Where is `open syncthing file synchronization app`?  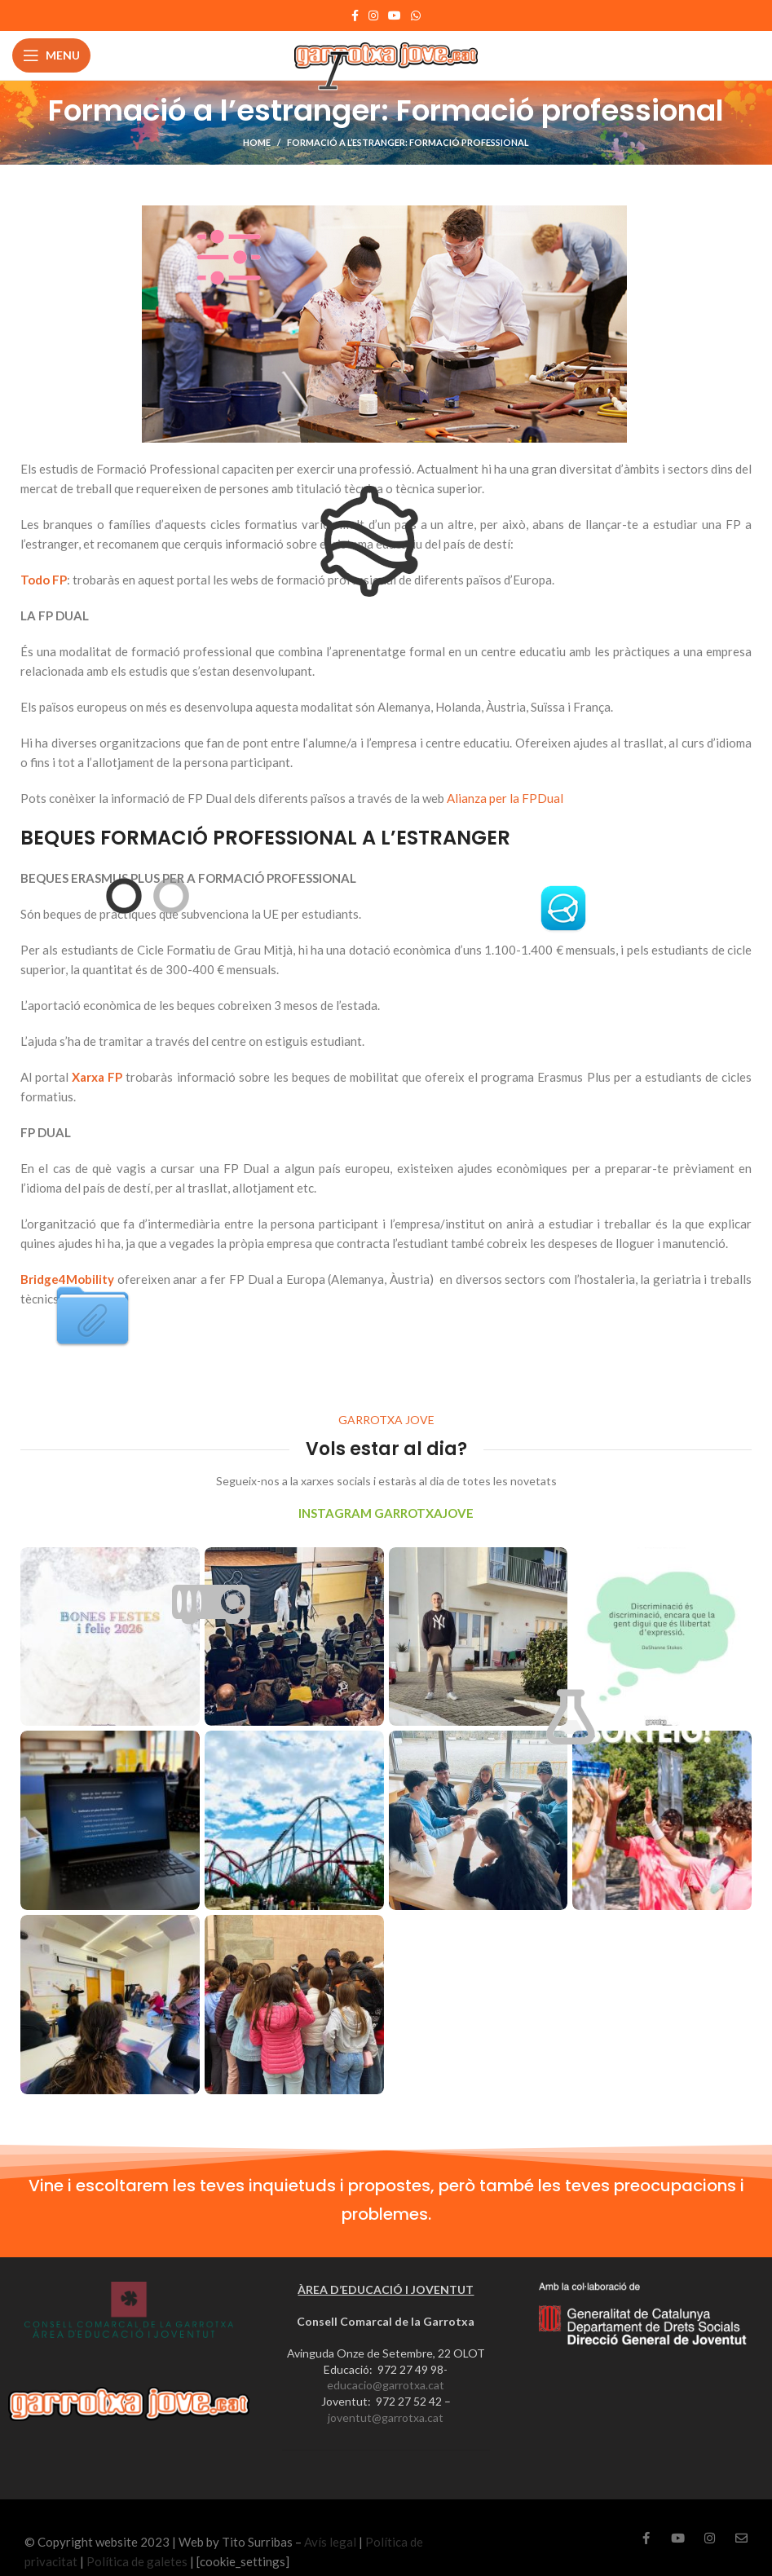
open syncthing file synchronization app is located at coordinates (563, 908).